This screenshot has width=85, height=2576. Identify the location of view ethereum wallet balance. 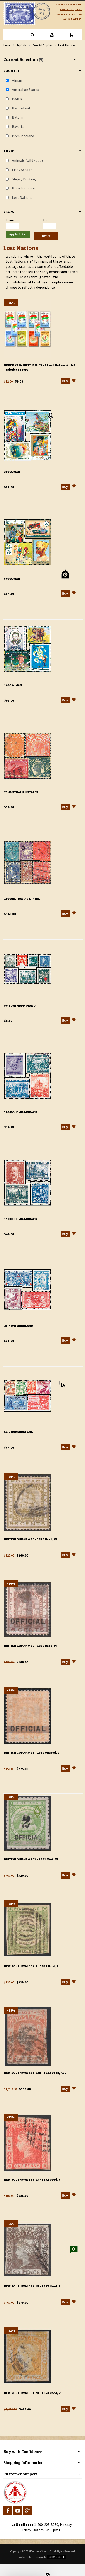
(37, 1811).